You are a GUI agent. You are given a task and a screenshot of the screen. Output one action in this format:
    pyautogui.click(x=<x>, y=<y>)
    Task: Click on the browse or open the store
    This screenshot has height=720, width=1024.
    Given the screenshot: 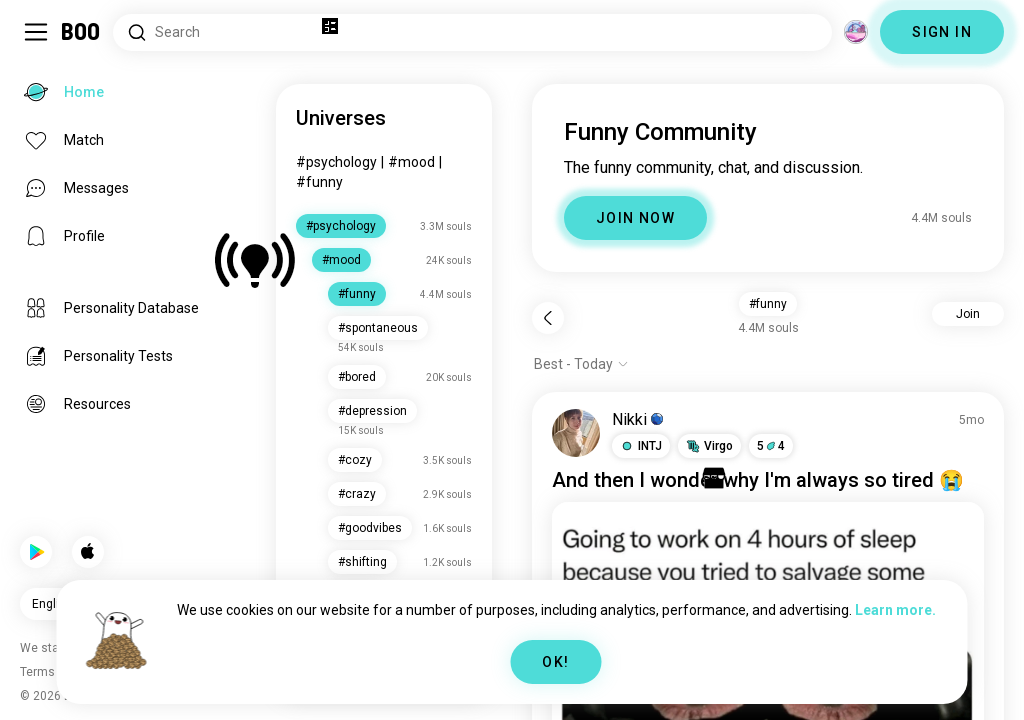 What is the action you would take?
    pyautogui.click(x=714, y=478)
    